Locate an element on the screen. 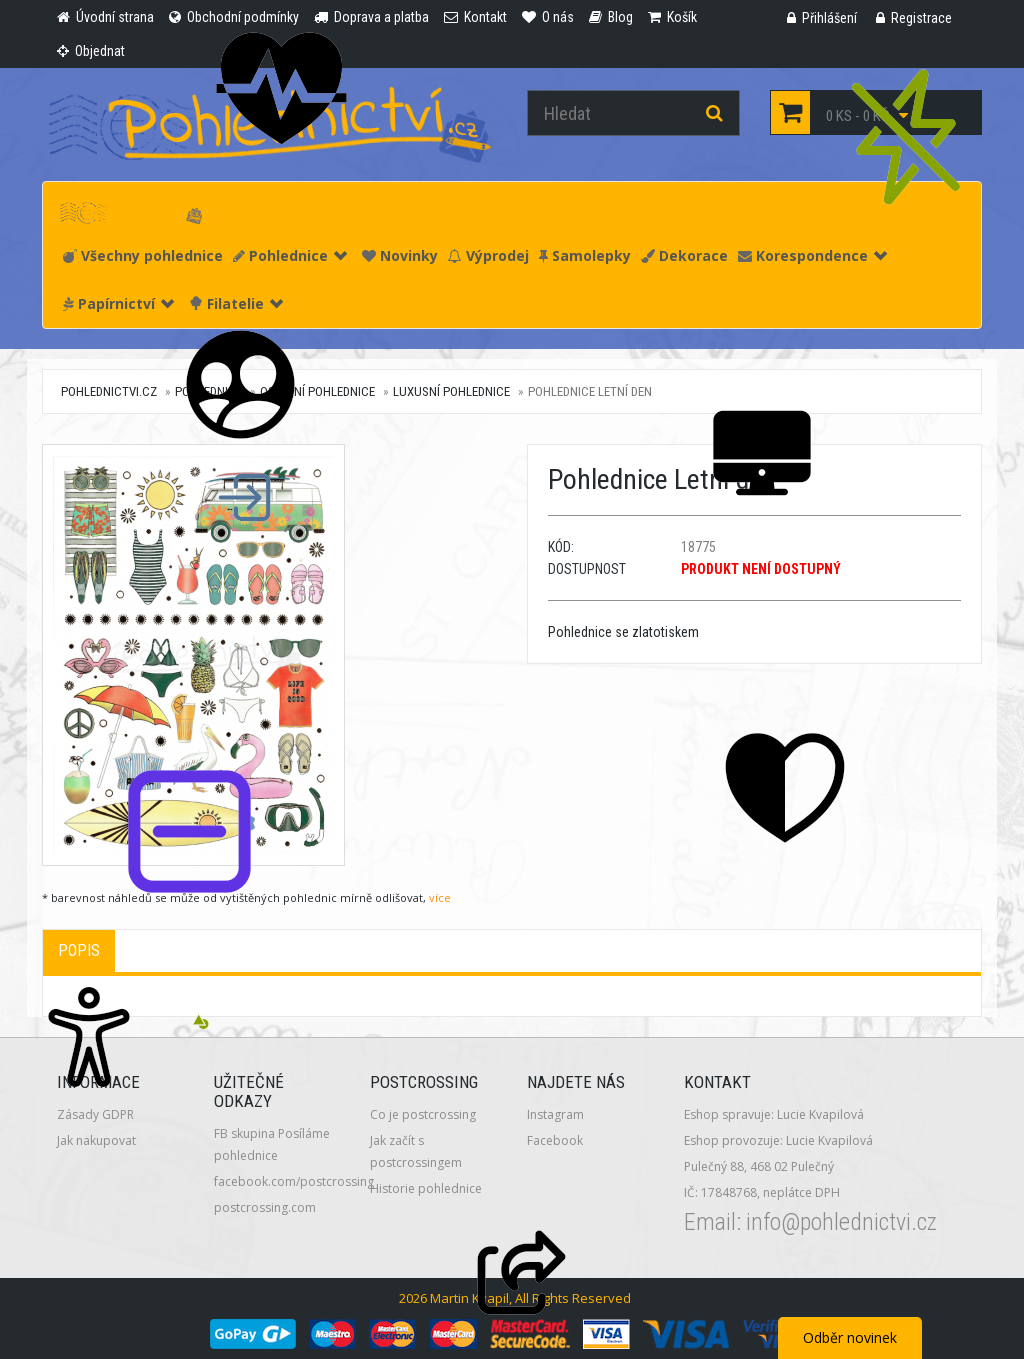 This screenshot has width=1024, height=1359. indicates partial like or favorite status is located at coordinates (785, 788).